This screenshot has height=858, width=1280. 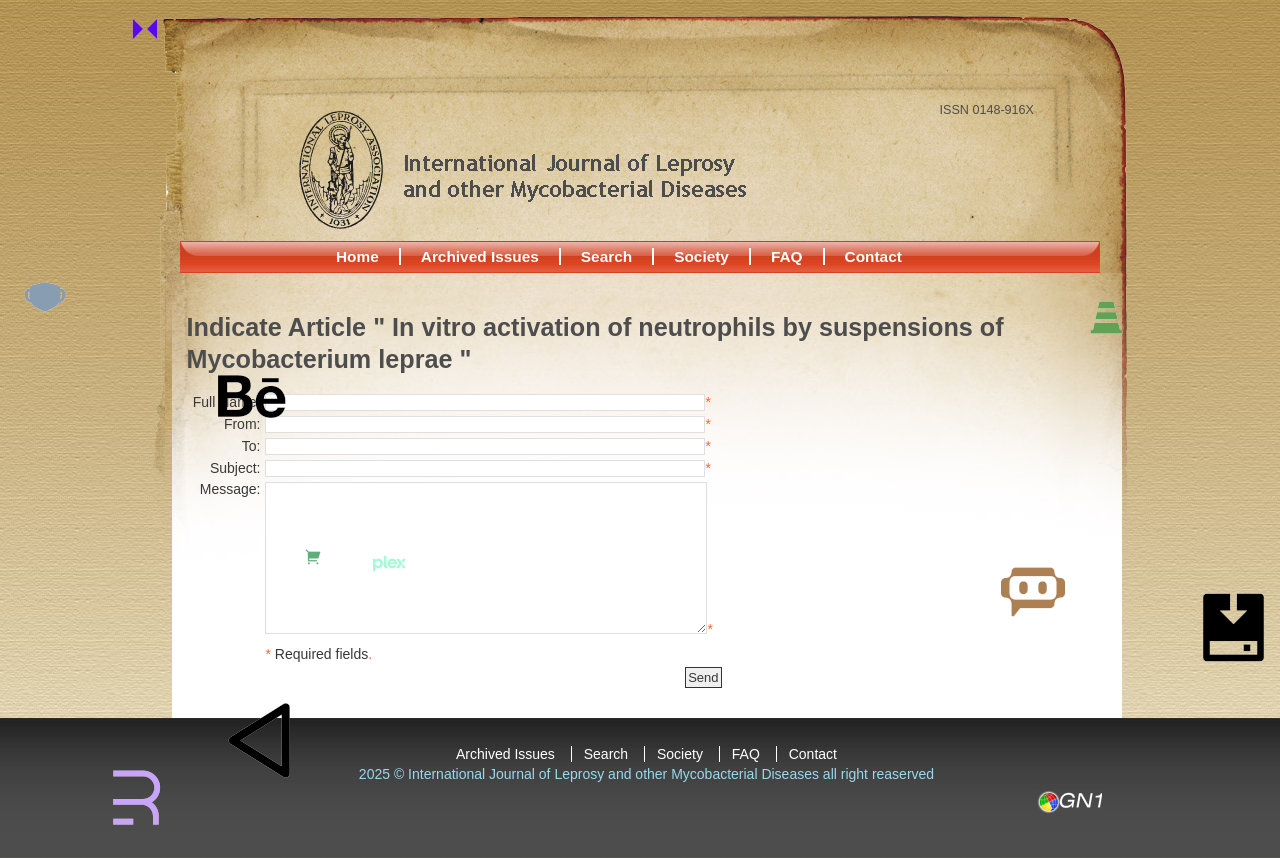 What do you see at coordinates (1233, 627) in the screenshot?
I see `install an app or software` at bounding box center [1233, 627].